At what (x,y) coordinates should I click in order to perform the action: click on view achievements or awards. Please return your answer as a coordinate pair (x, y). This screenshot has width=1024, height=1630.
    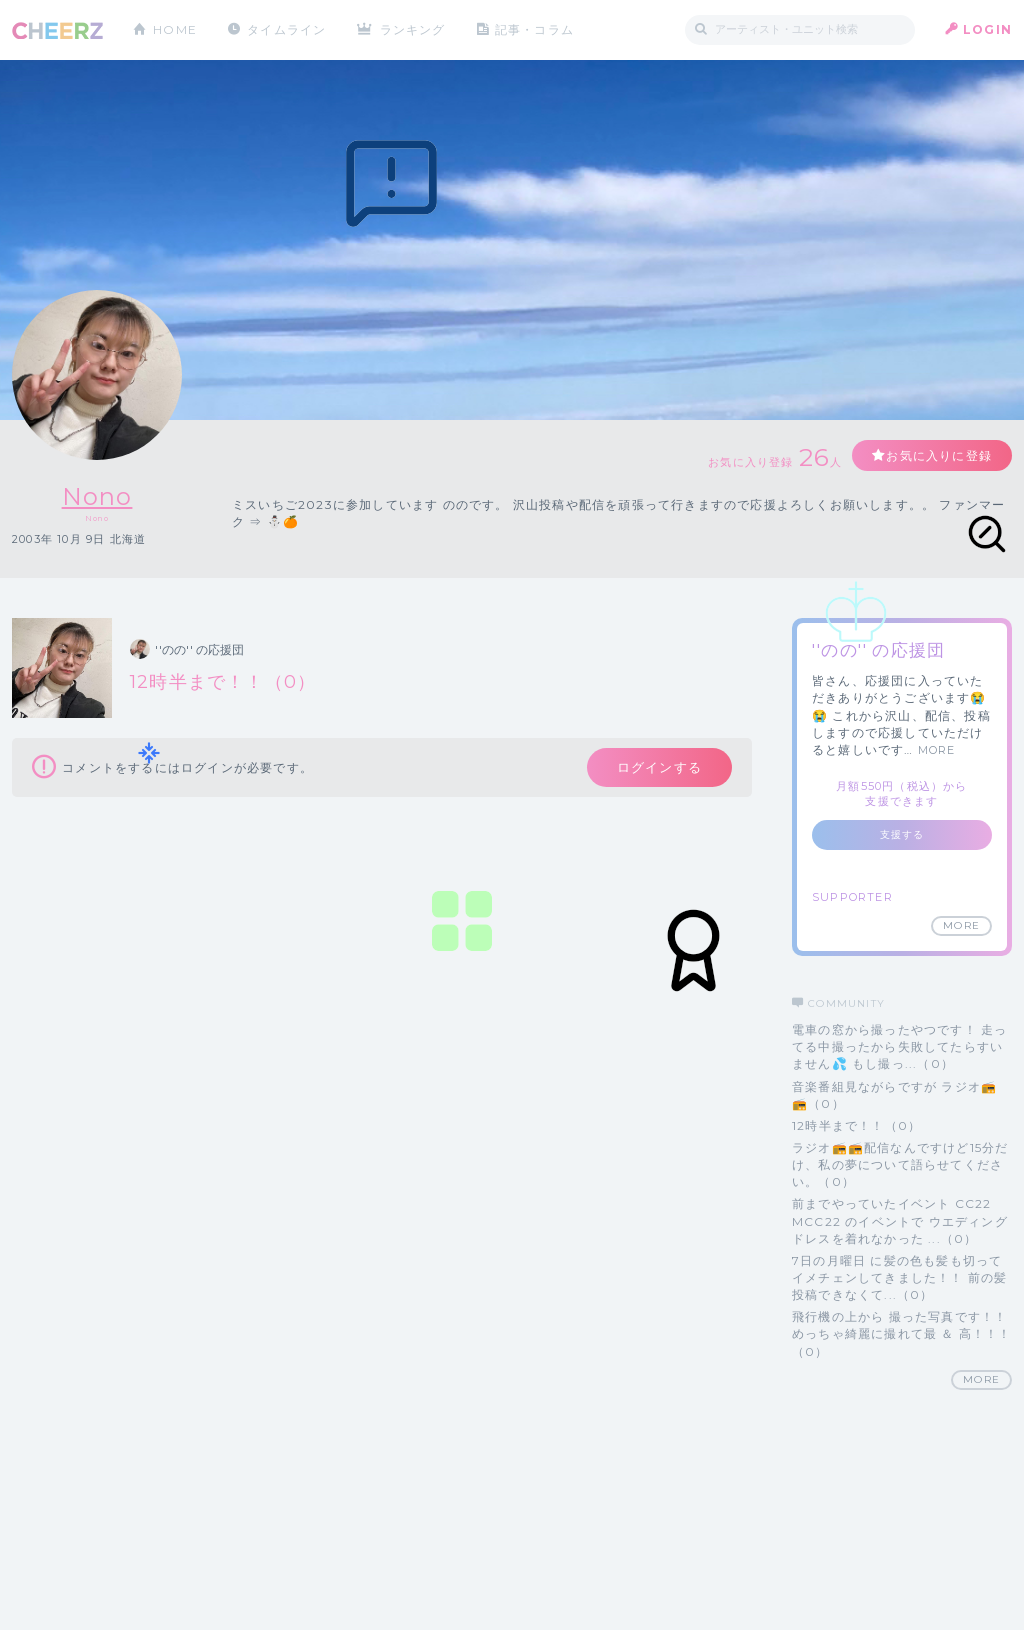
    Looking at the image, I should click on (693, 950).